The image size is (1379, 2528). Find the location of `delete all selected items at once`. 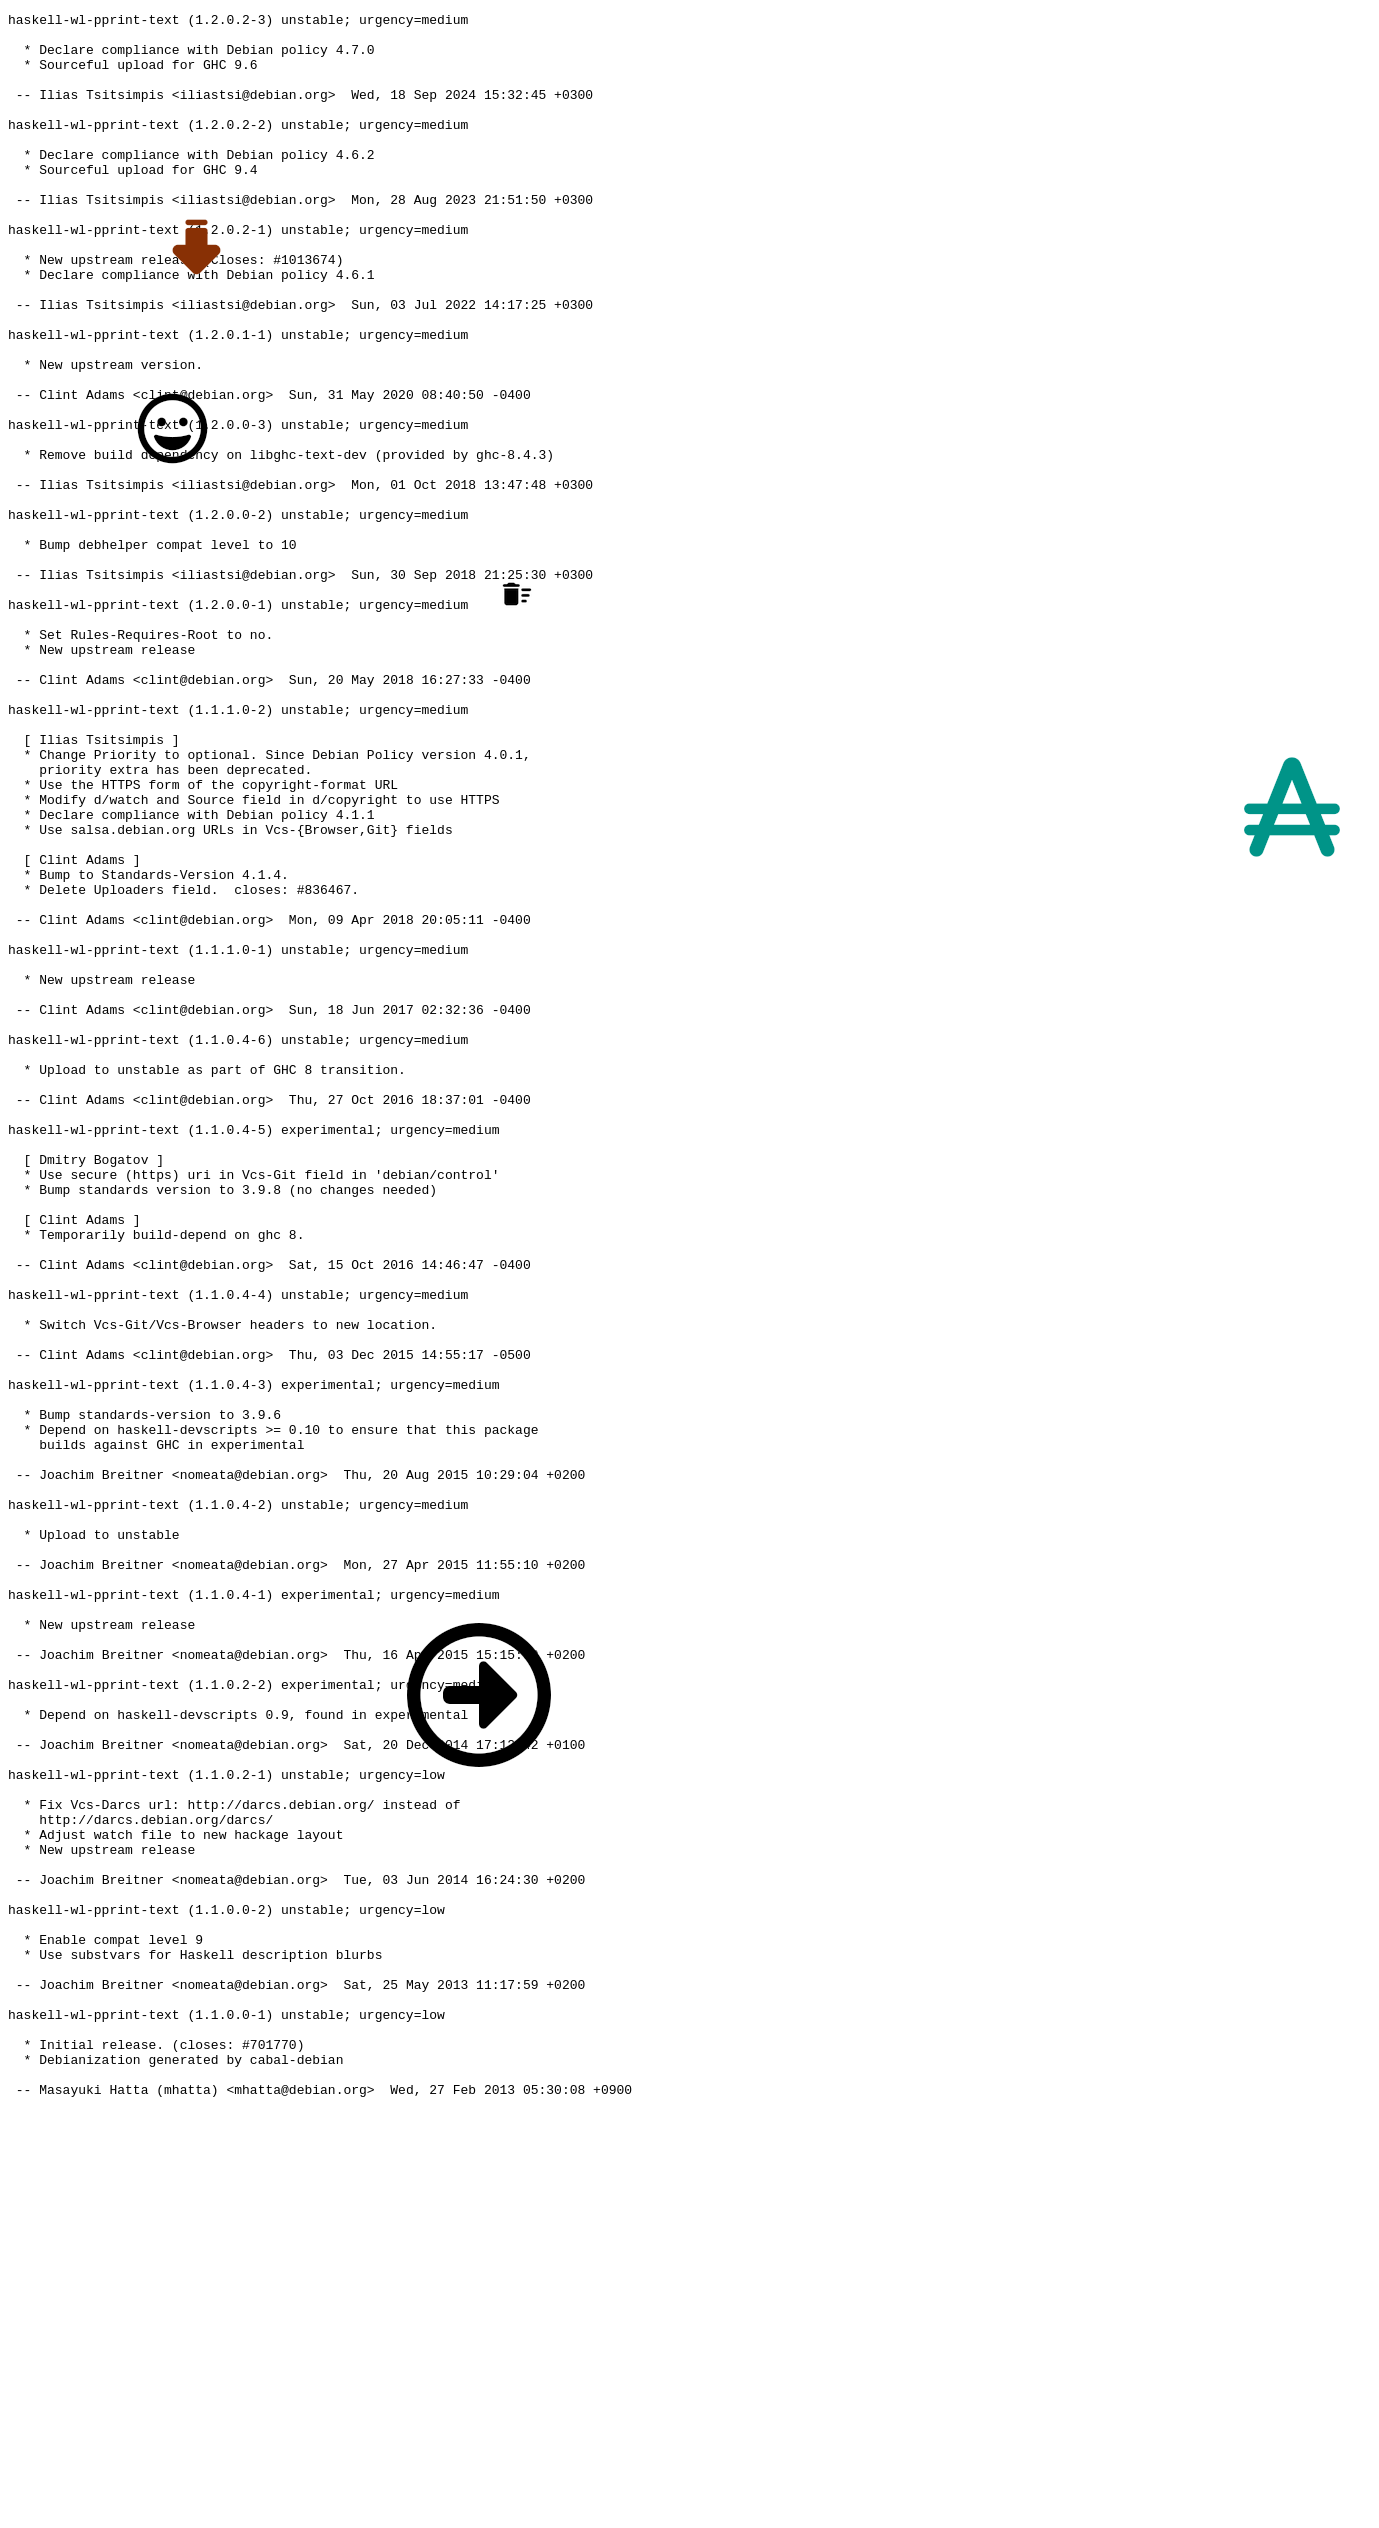

delete all selected items at once is located at coordinates (517, 594).